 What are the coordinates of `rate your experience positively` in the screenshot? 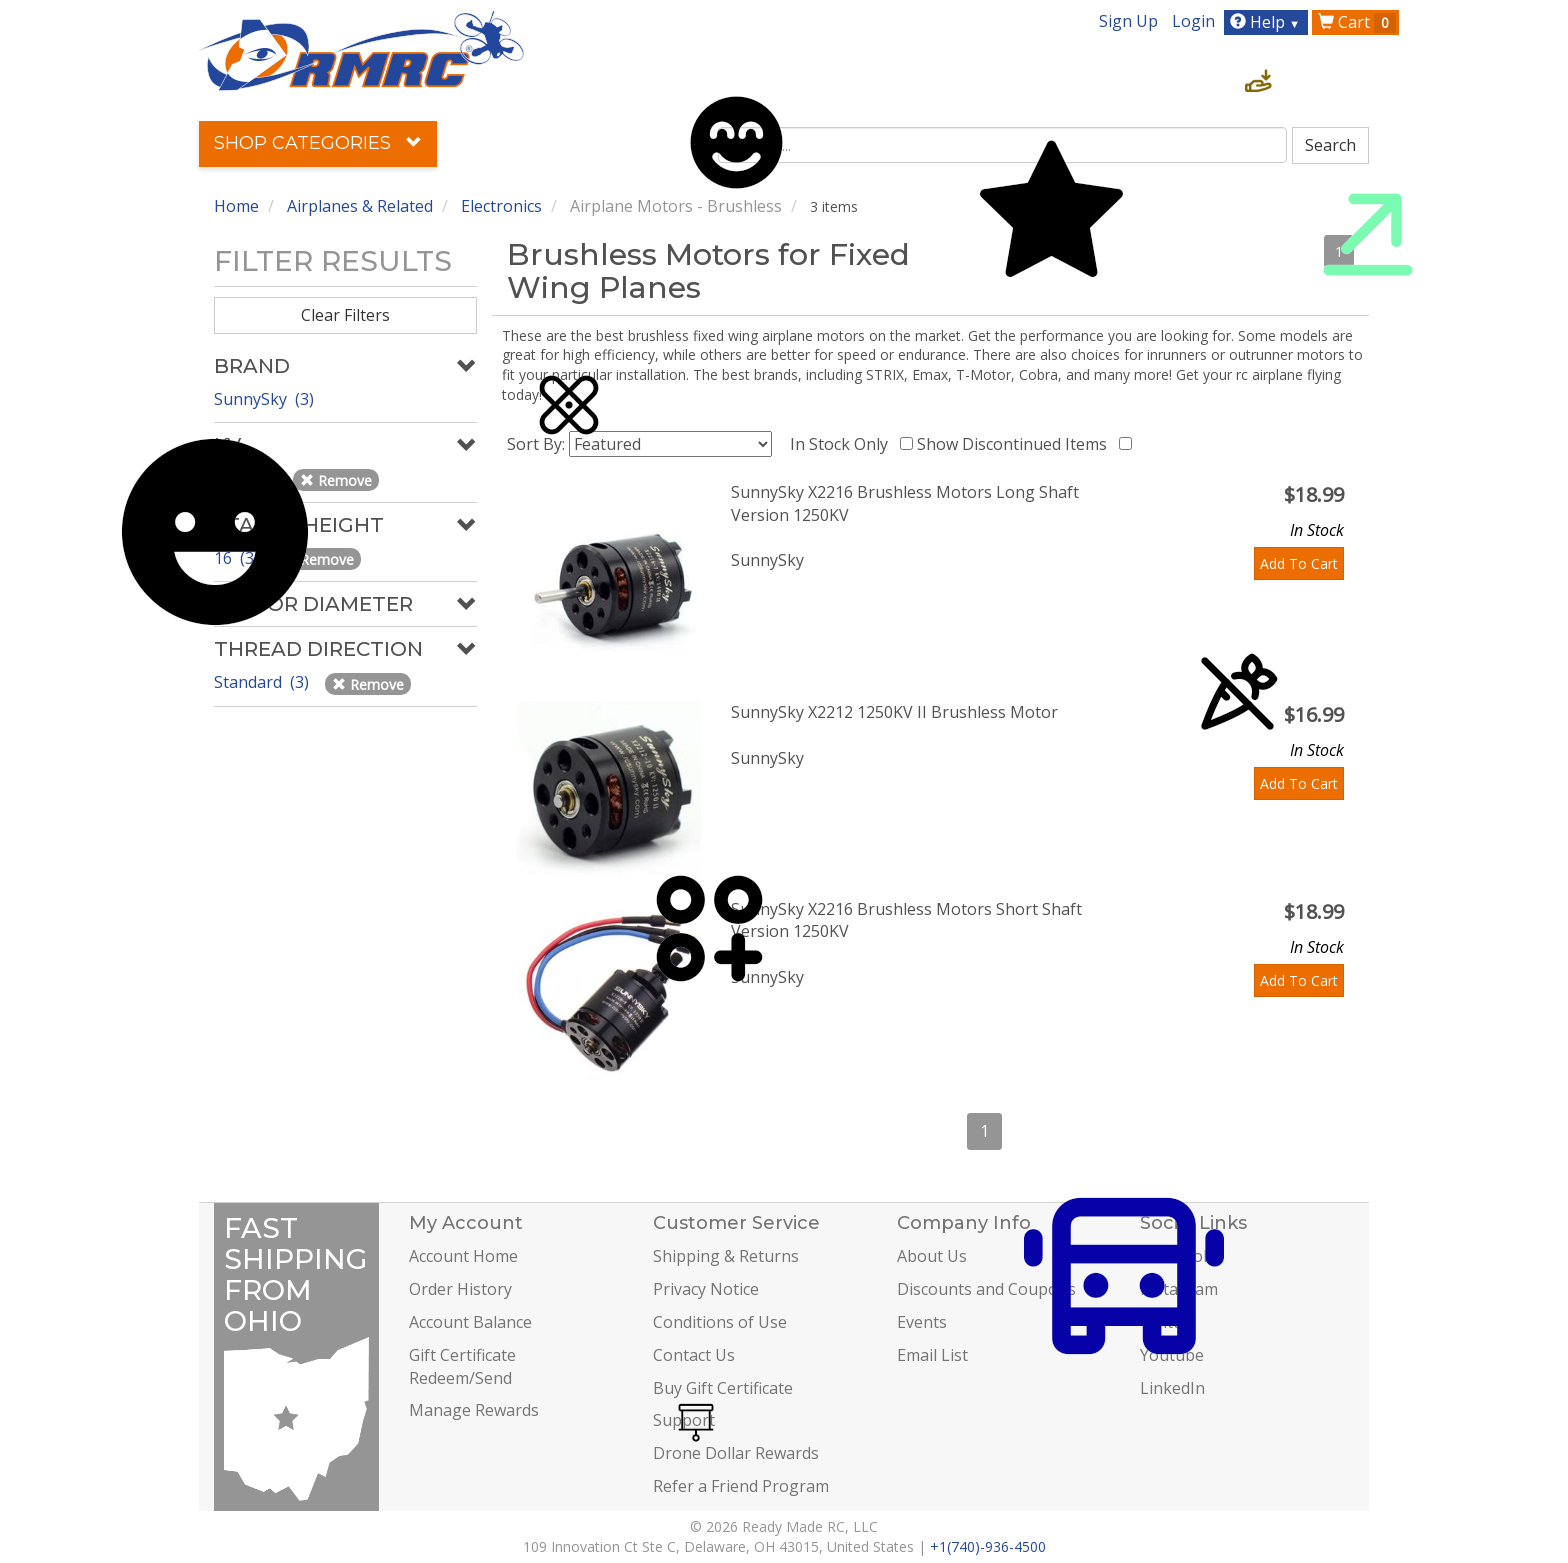 It's located at (215, 532).